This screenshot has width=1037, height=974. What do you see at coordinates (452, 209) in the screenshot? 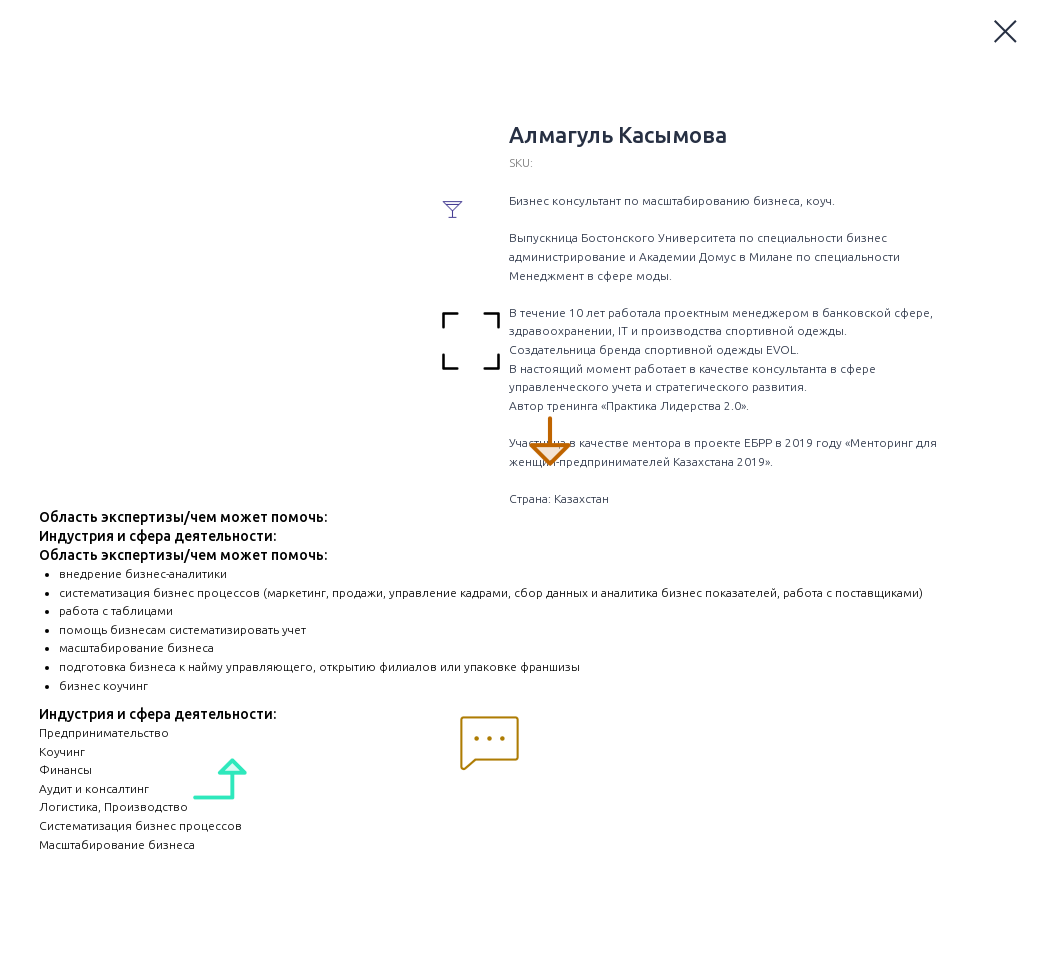
I see `browse bar or cocktail menu` at bounding box center [452, 209].